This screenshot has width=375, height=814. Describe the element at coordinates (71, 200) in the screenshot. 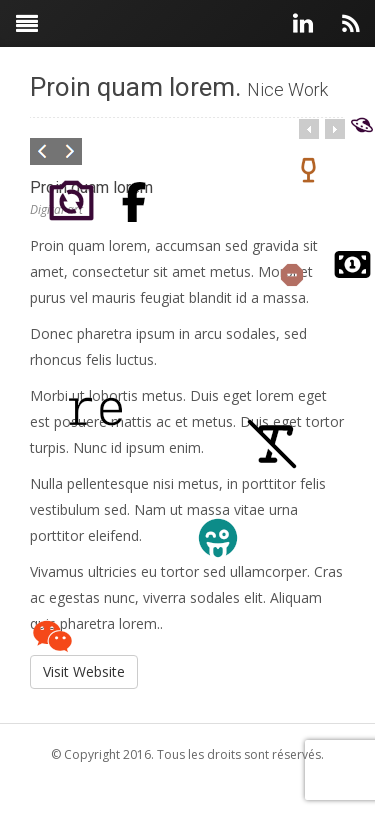

I see `switch between front and rear camera` at that location.